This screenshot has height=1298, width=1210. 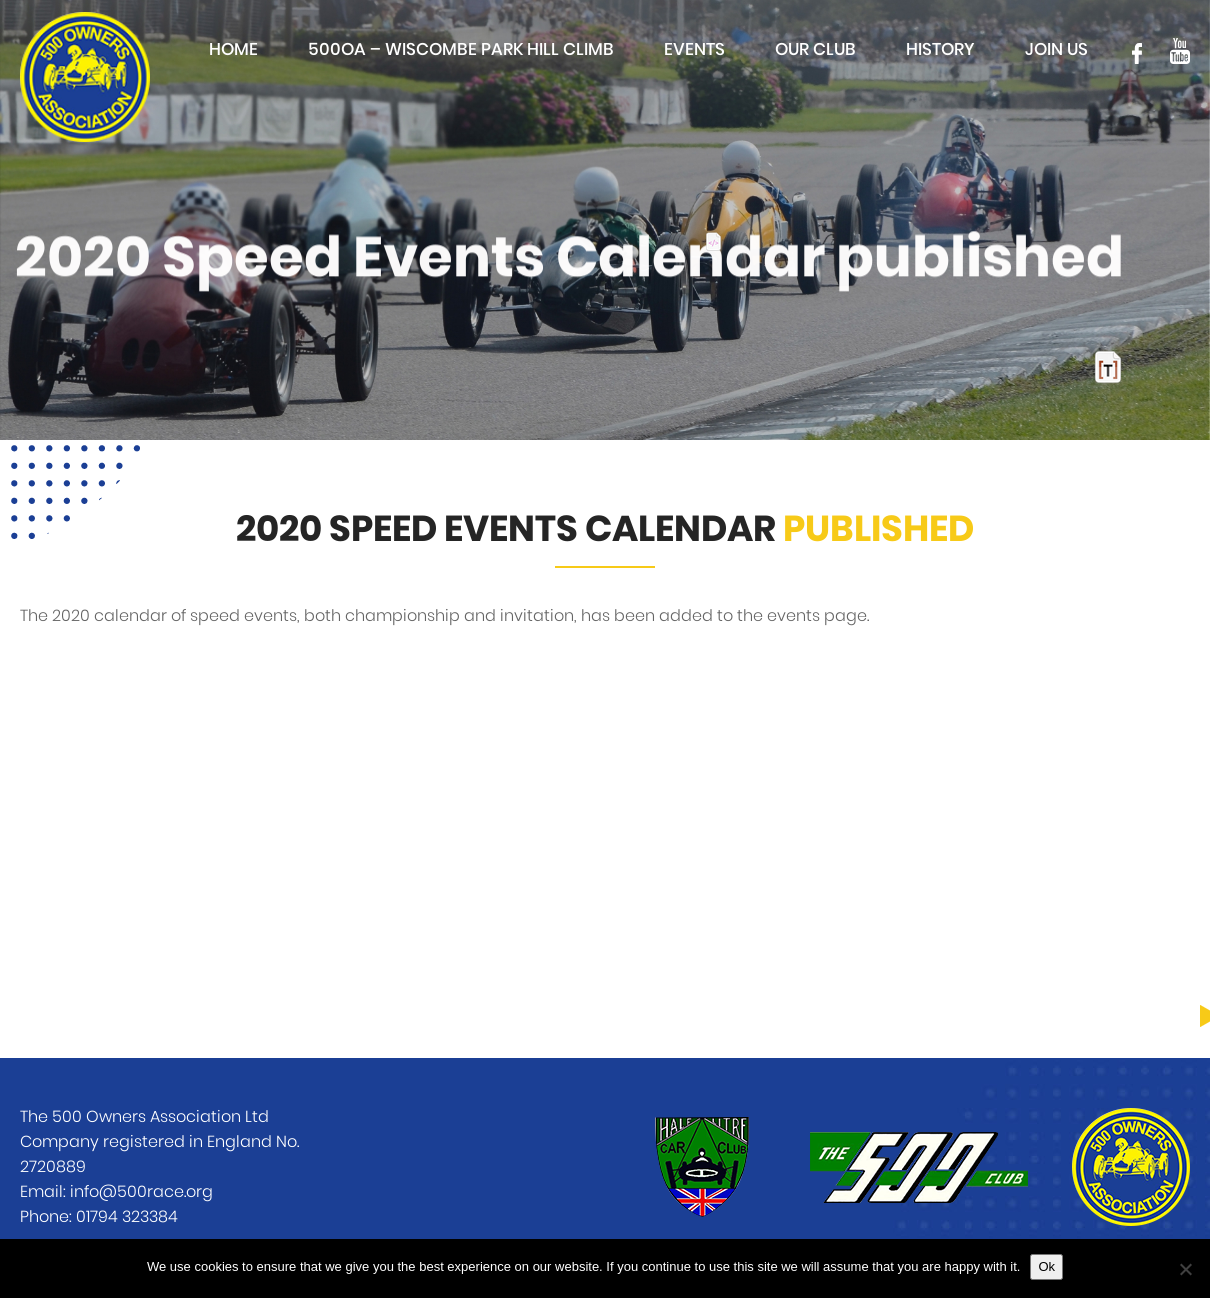 I want to click on a toml configuration file, so click(x=1108, y=367).